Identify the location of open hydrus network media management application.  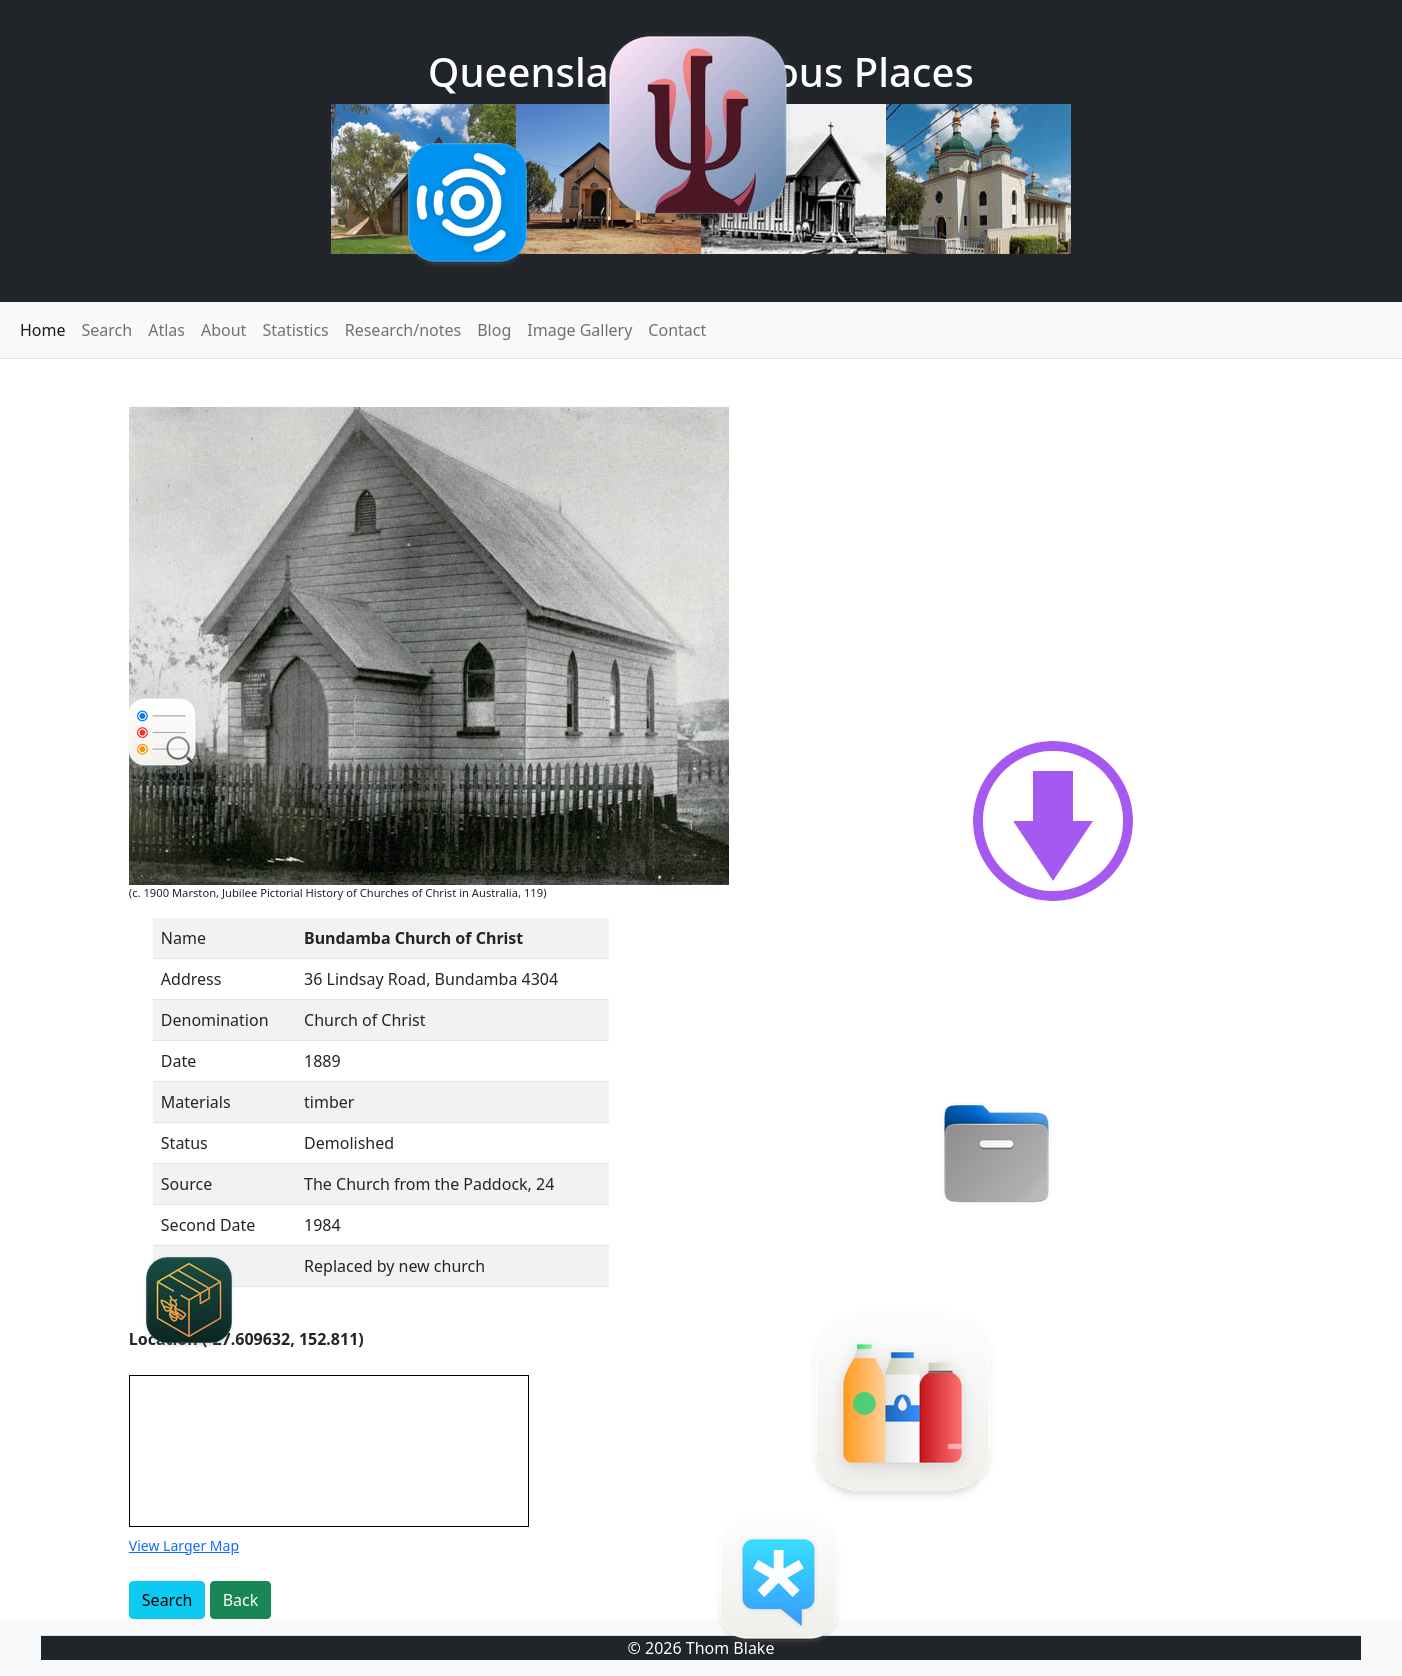
(698, 125).